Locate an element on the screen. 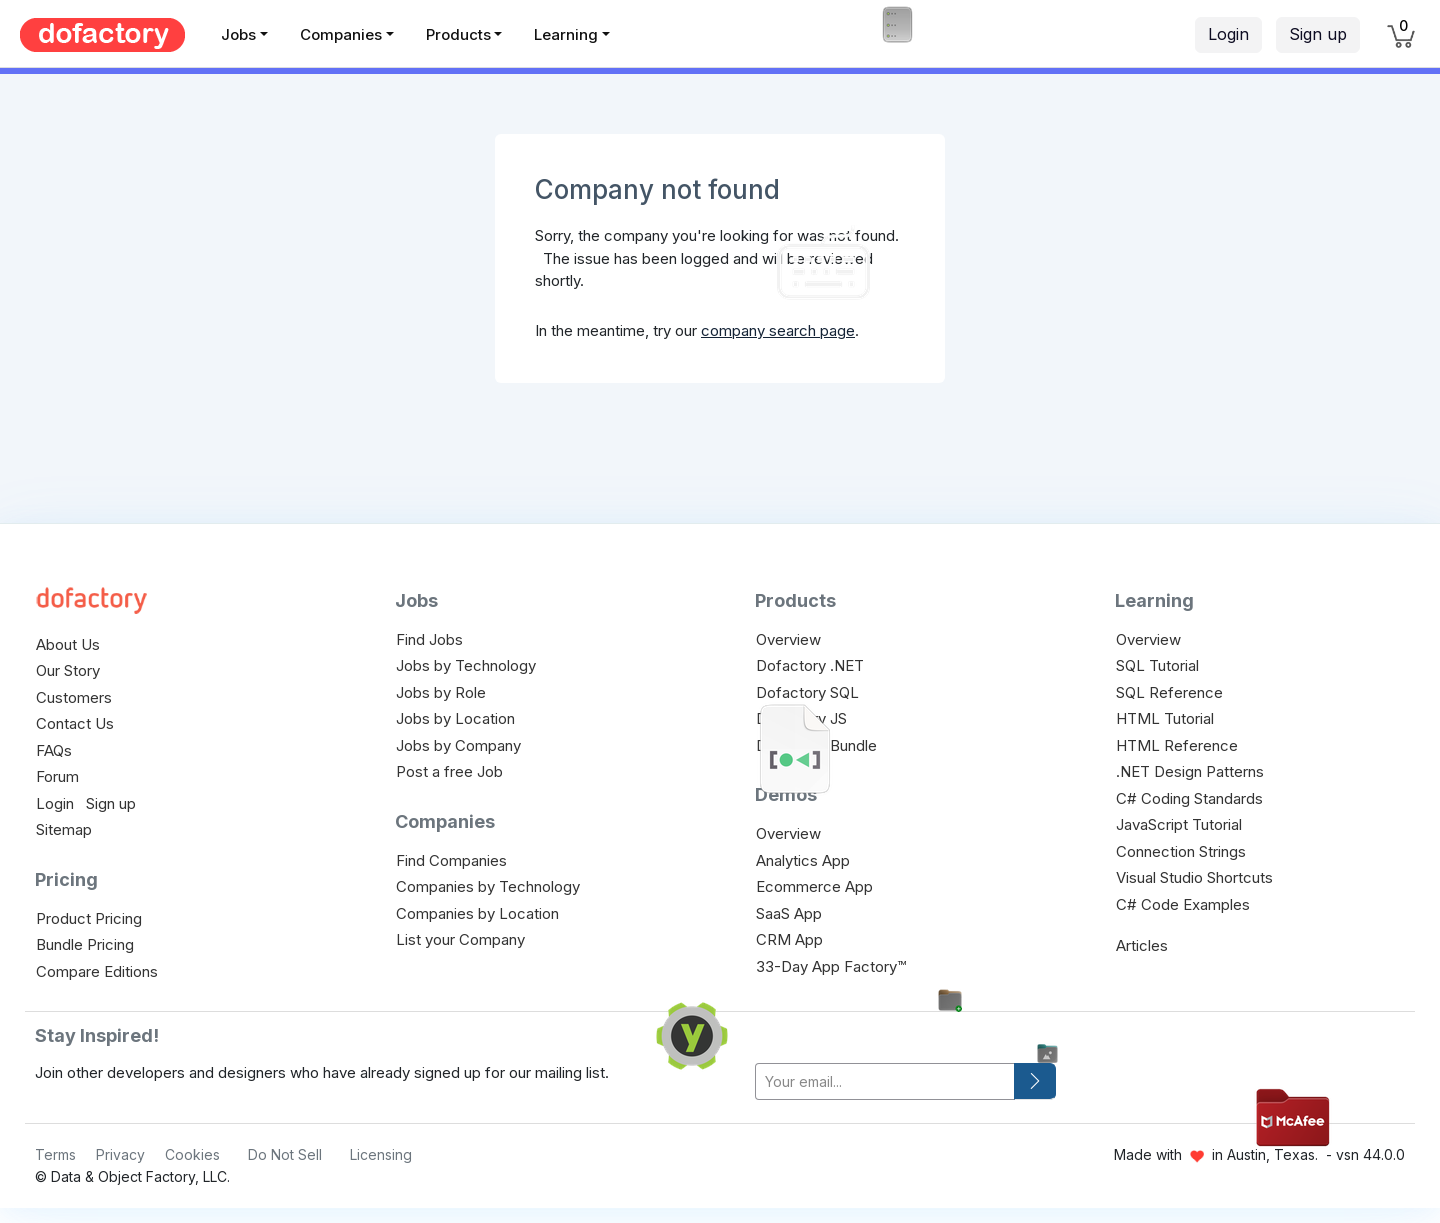 The width and height of the screenshot is (1440, 1223). open your pictures folder is located at coordinates (1047, 1053).